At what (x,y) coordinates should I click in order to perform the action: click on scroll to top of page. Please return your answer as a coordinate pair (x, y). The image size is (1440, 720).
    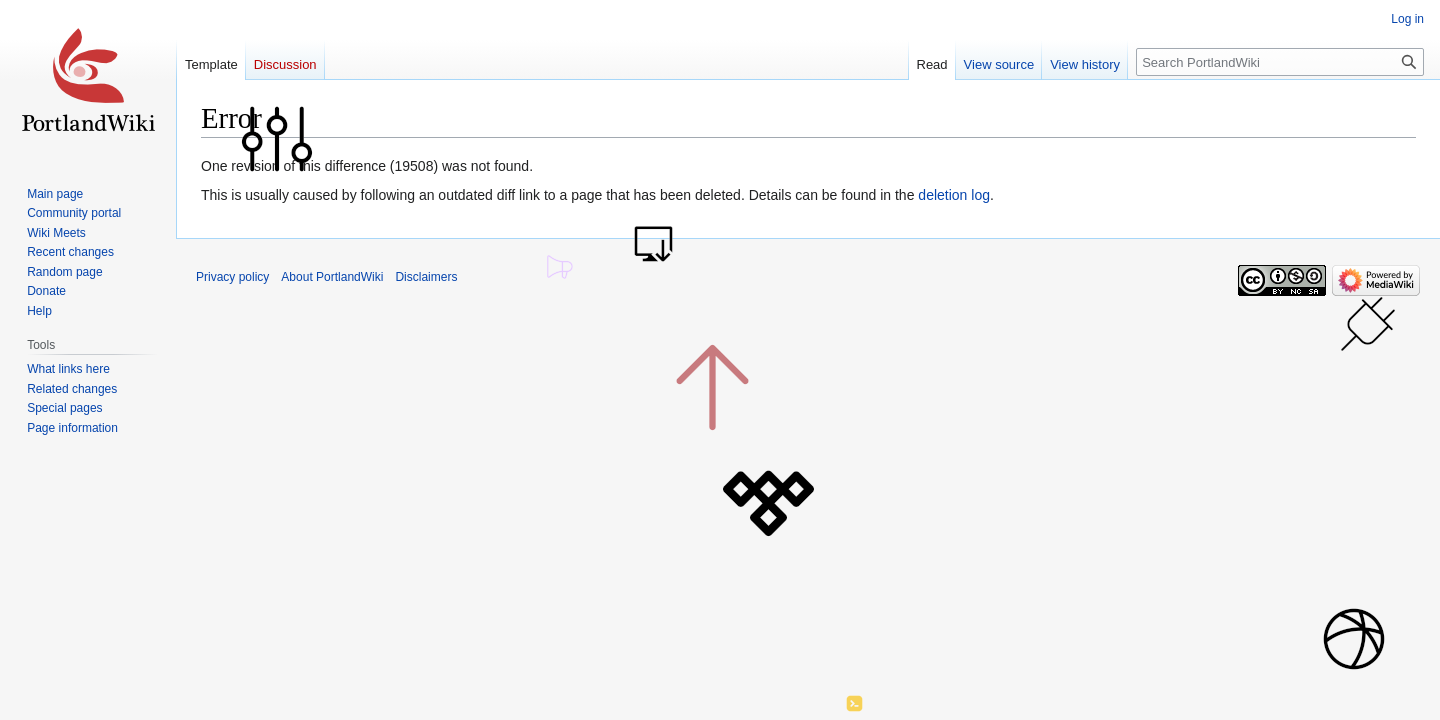
    Looking at the image, I should click on (712, 387).